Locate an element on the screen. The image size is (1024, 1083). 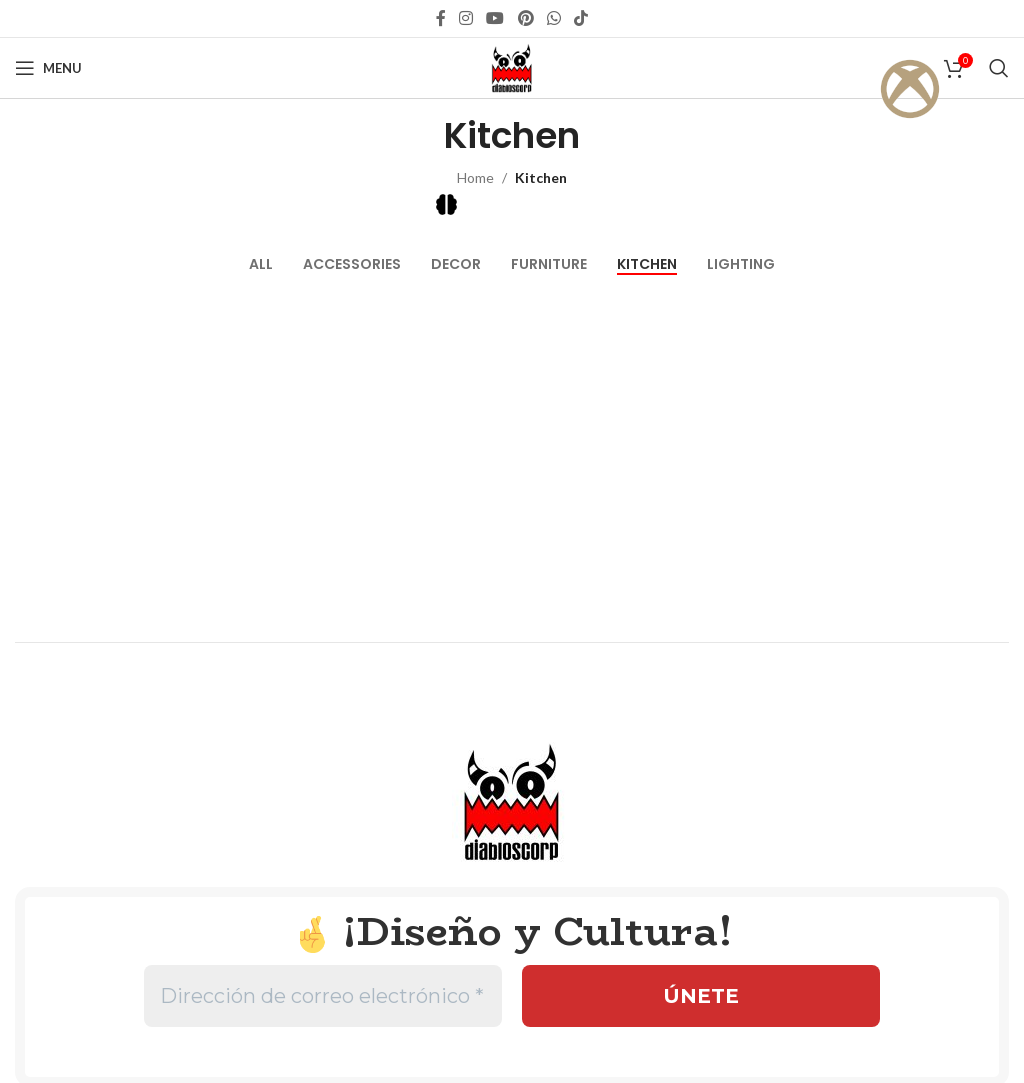
open Xbox app or gaming services is located at coordinates (910, 89).